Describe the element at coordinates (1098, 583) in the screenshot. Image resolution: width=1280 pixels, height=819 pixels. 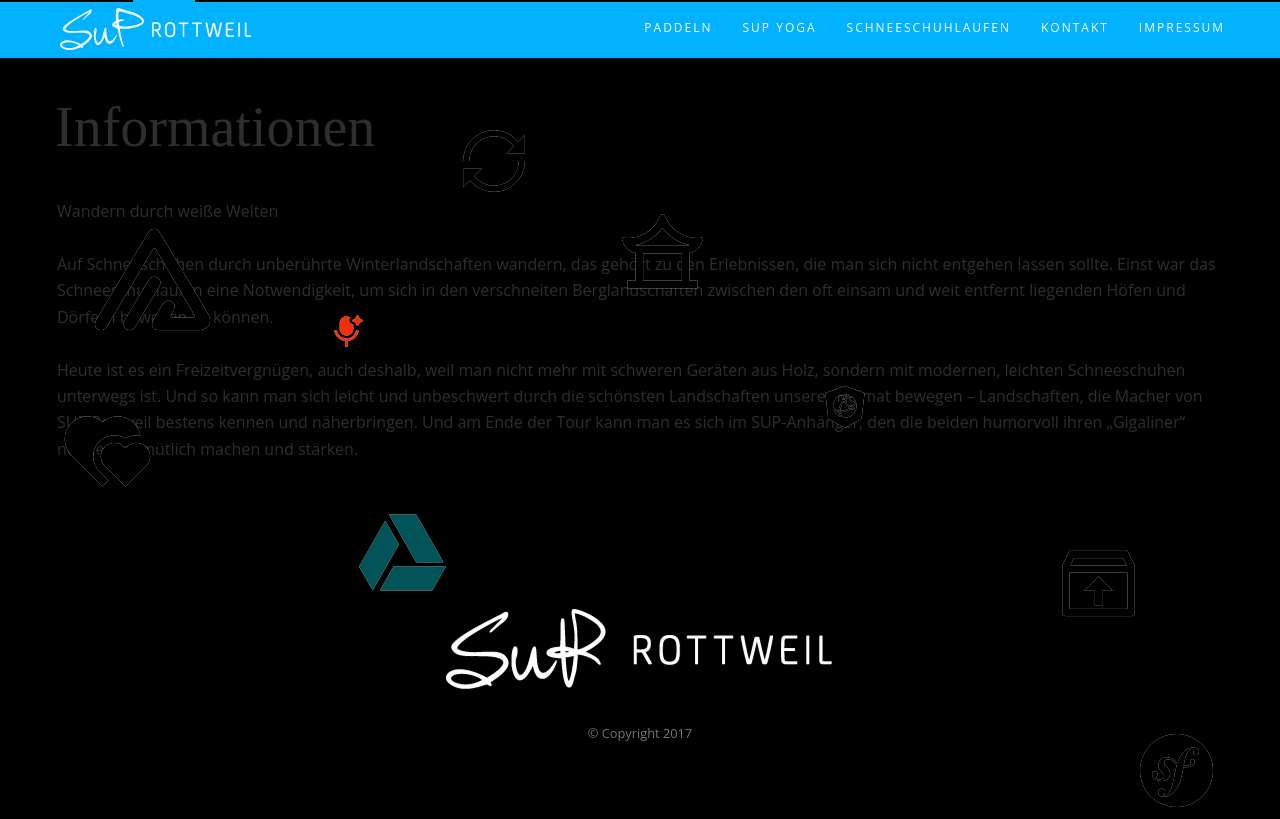
I see `unarchive a message or item from inbox` at that location.